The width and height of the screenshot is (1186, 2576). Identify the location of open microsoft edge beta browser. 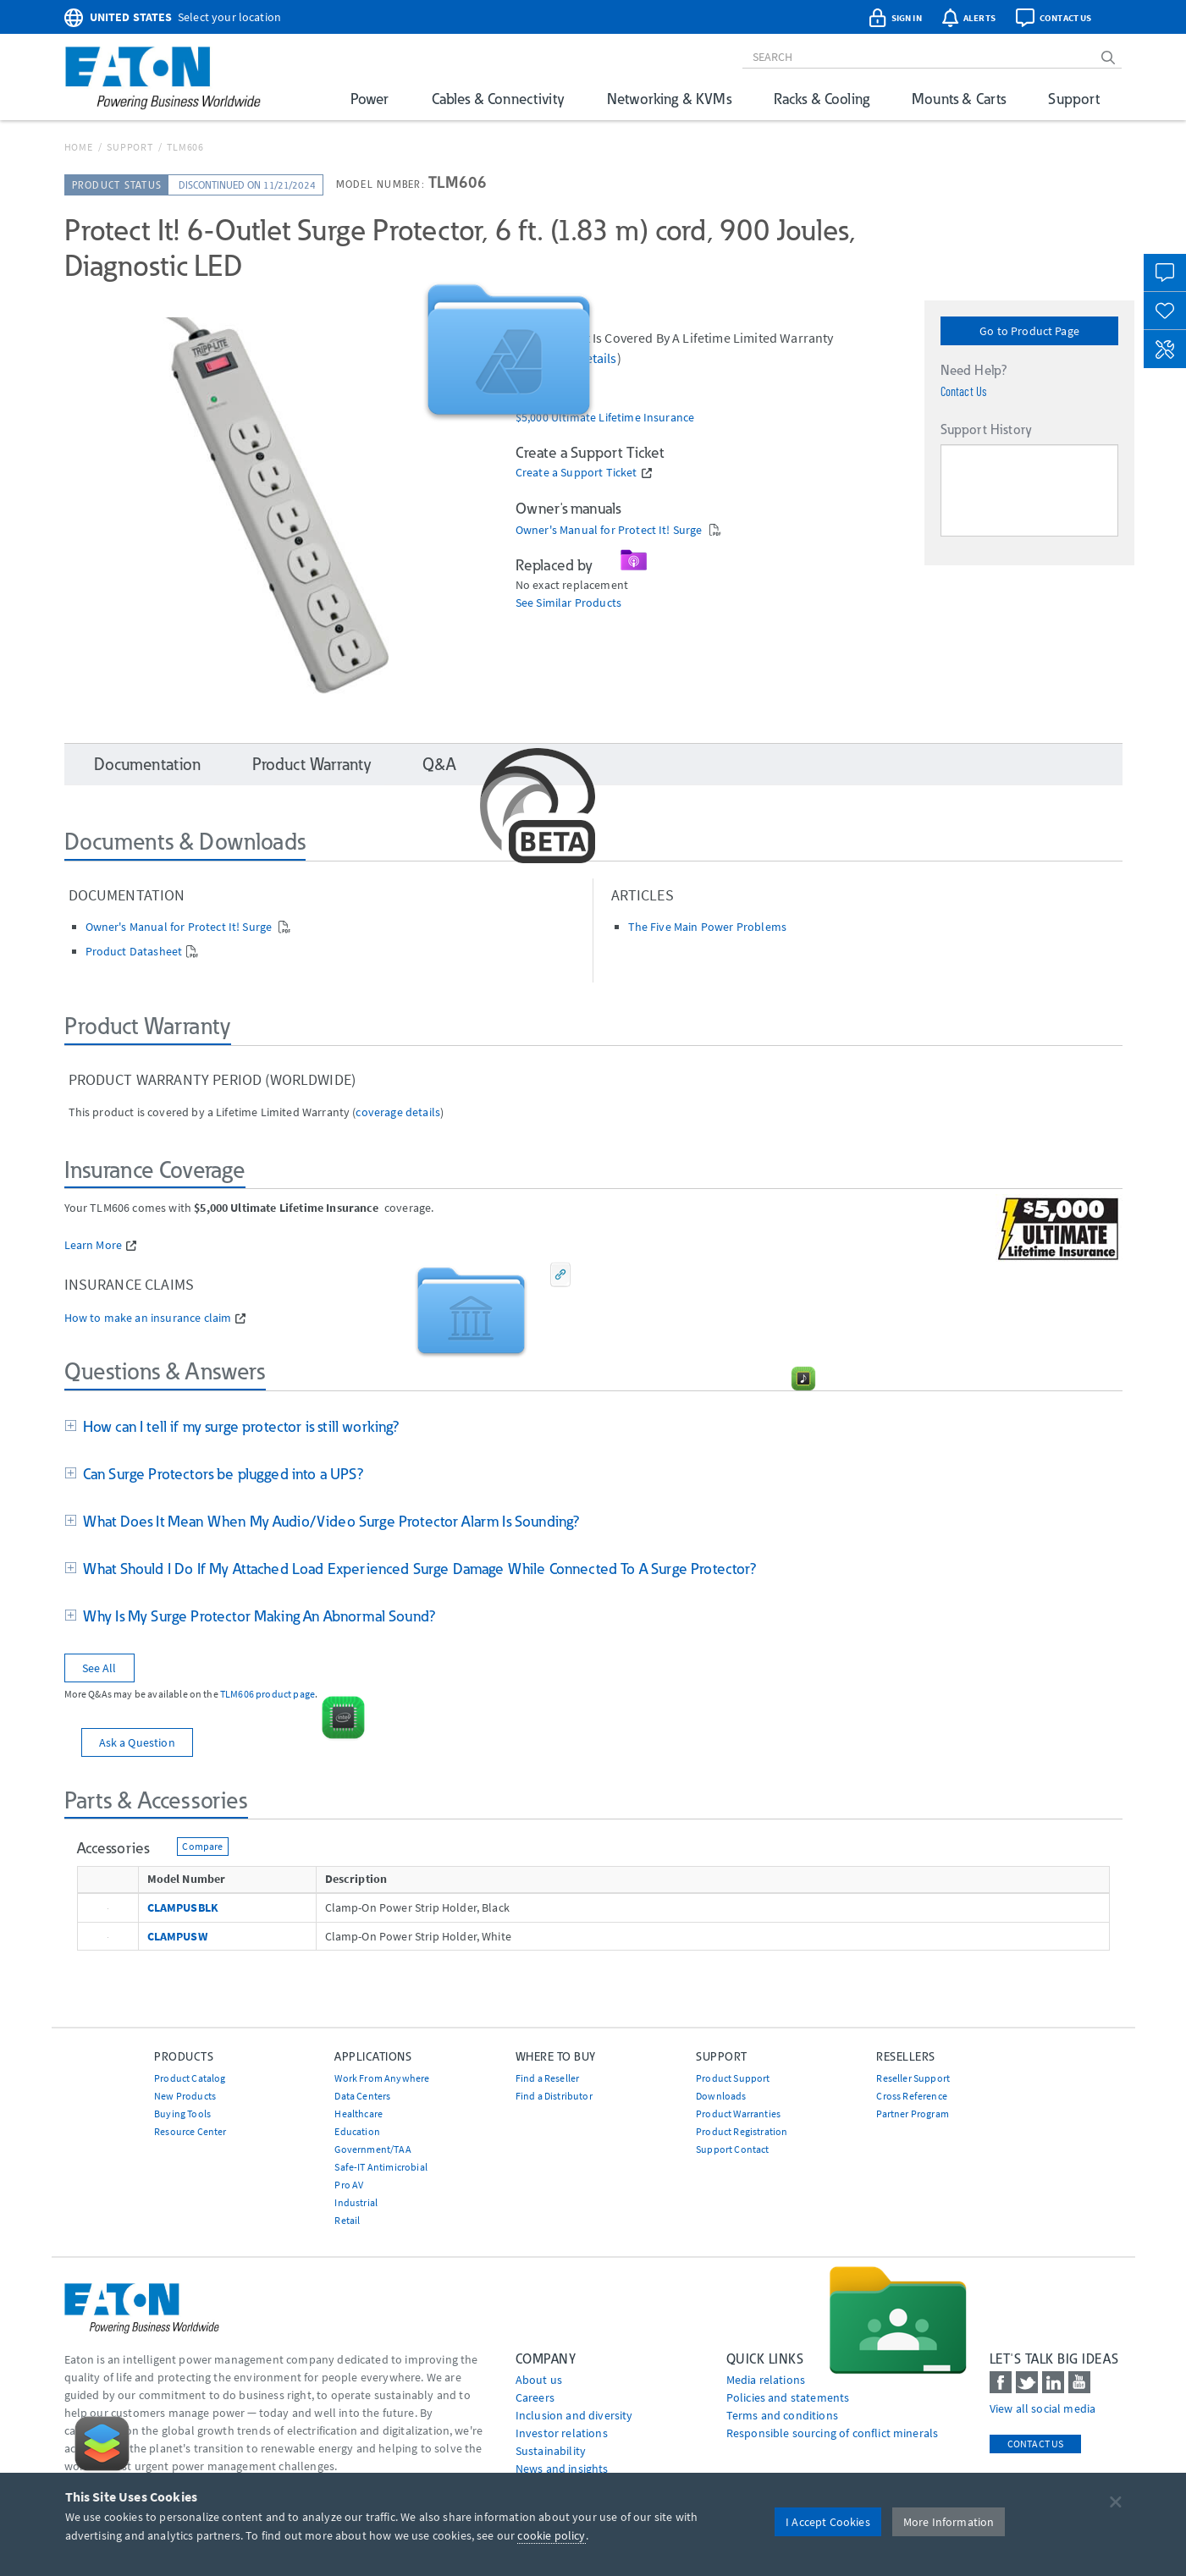
(538, 806).